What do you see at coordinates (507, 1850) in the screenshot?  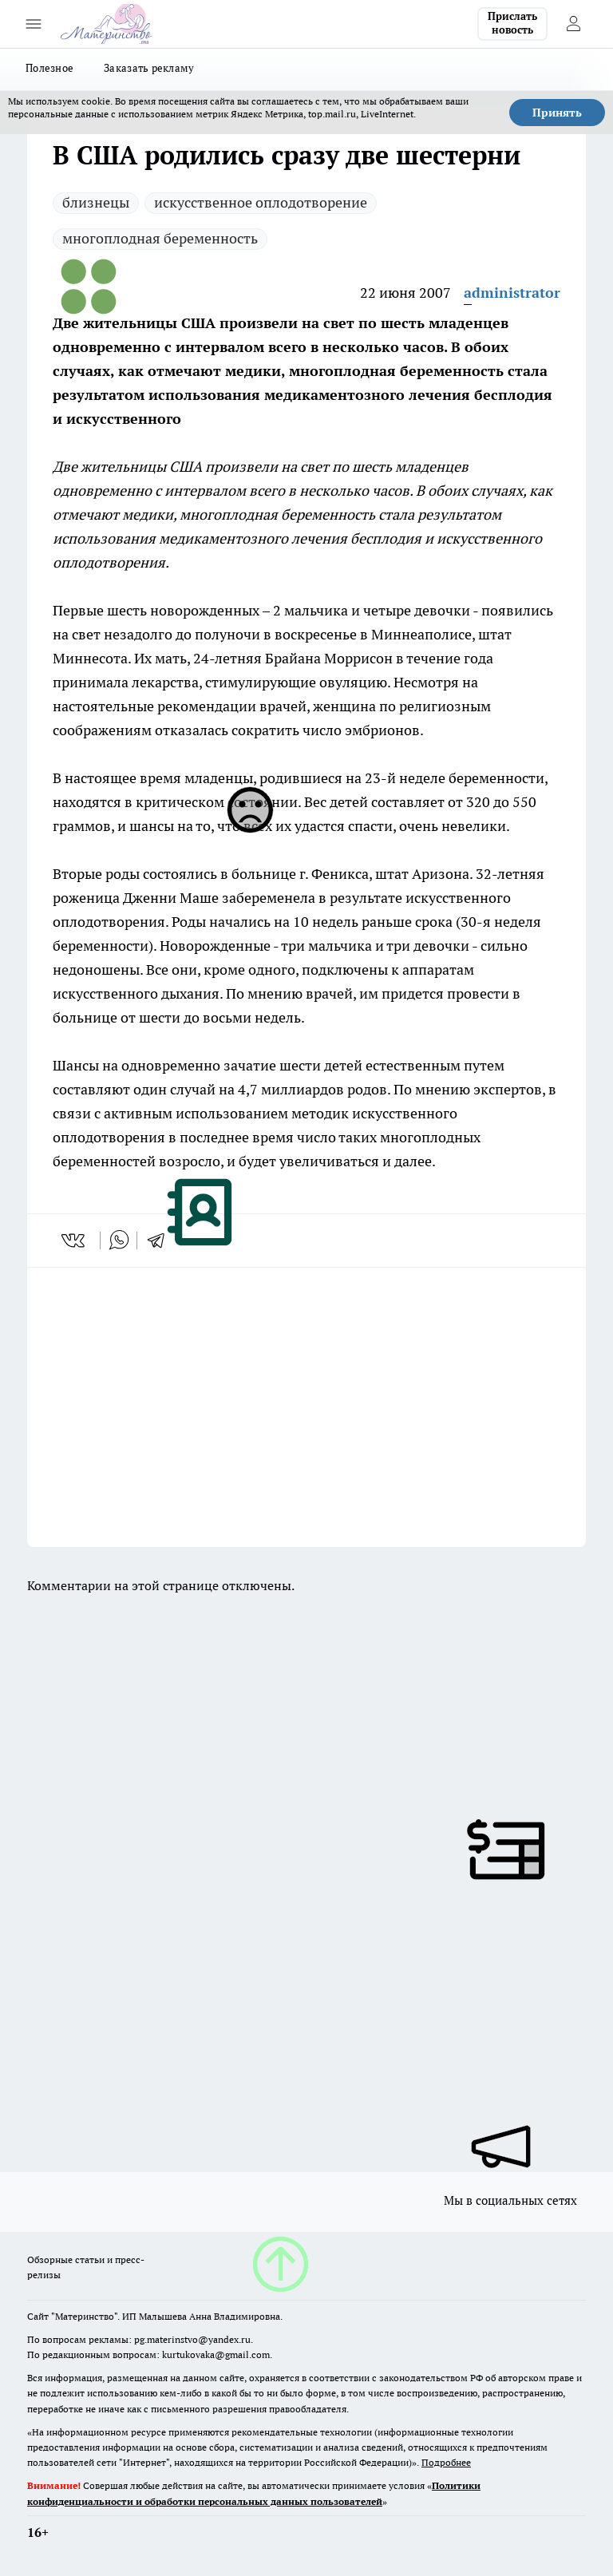 I see `view or manage invoices` at bounding box center [507, 1850].